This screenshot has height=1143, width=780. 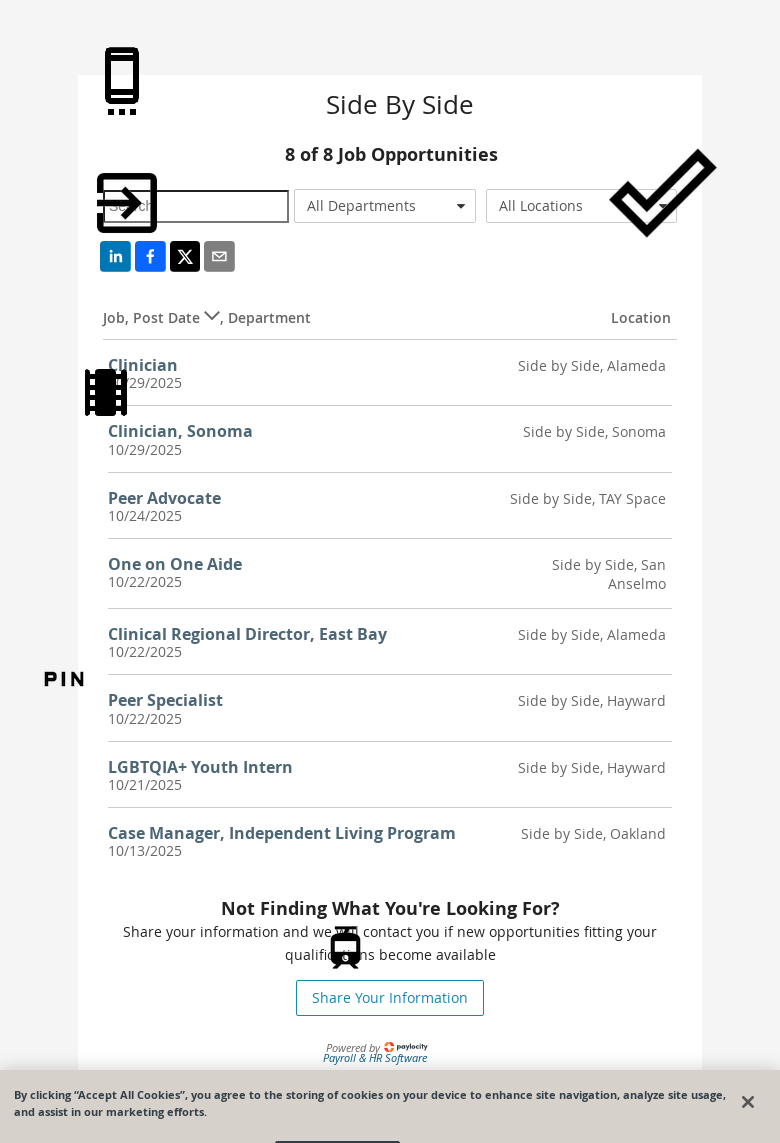 What do you see at coordinates (345, 947) in the screenshot?
I see `view tram or light rail transit options` at bounding box center [345, 947].